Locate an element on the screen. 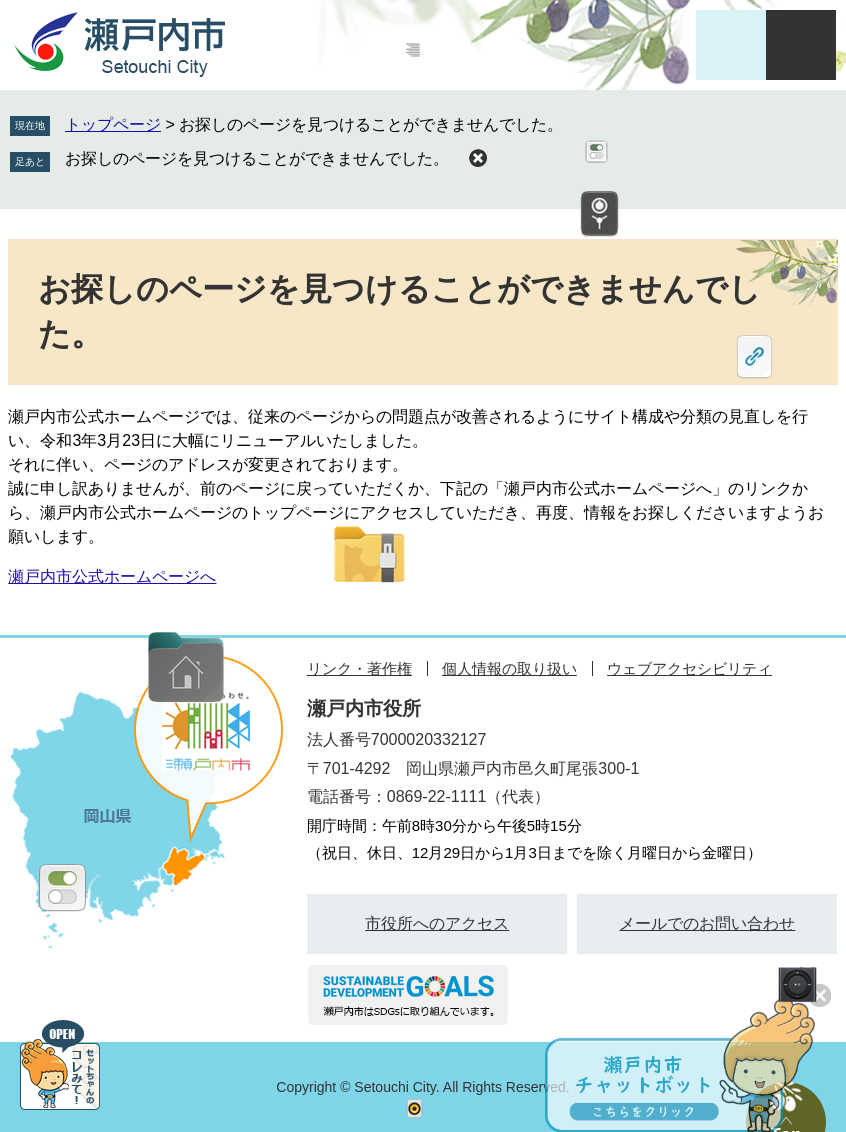  access your home folder or personal files is located at coordinates (186, 667).